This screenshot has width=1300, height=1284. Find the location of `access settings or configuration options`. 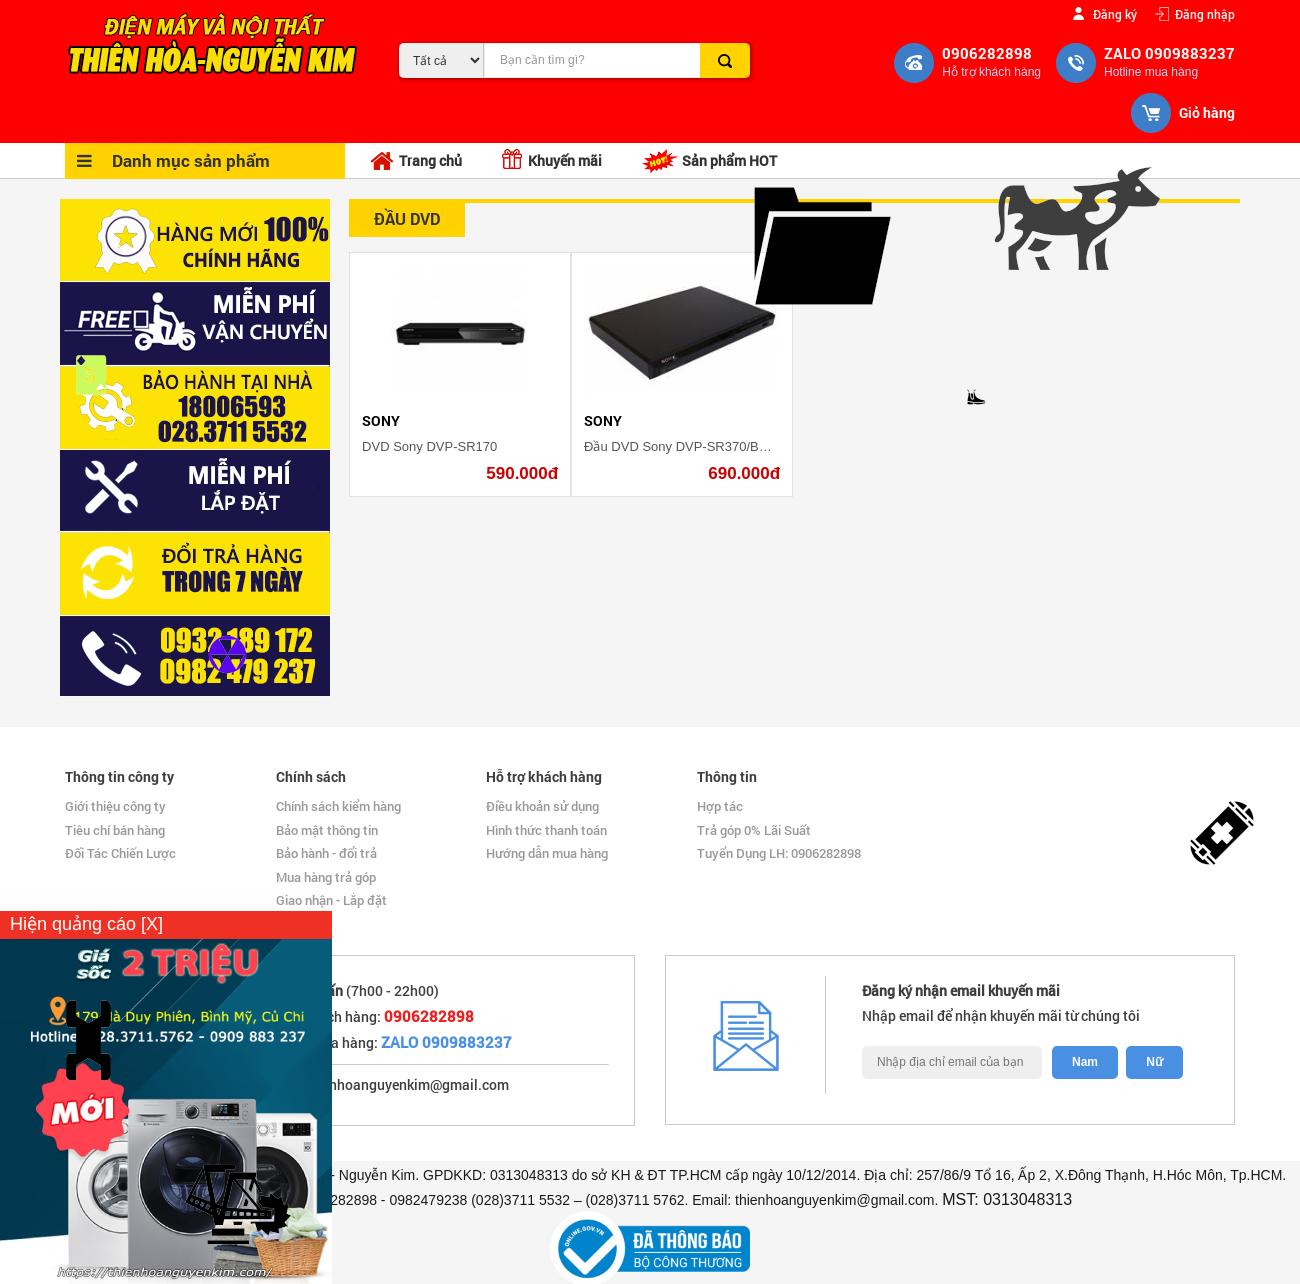

access settings or configuration options is located at coordinates (88, 1040).